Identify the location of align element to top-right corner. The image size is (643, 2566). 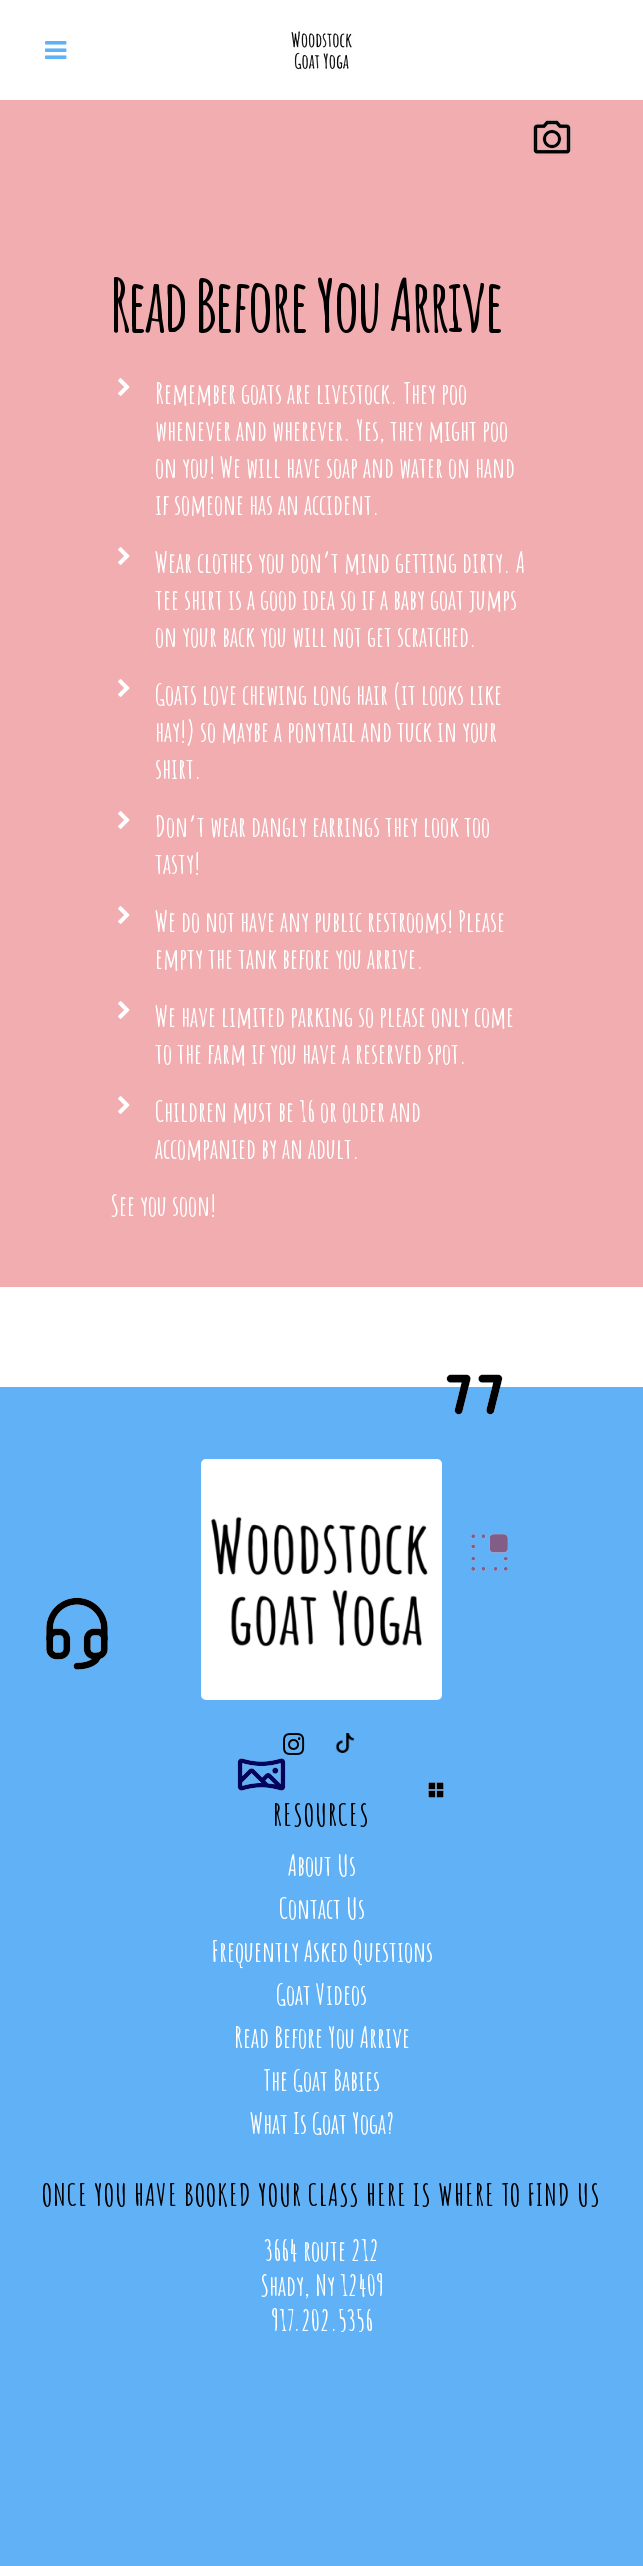
(489, 1552).